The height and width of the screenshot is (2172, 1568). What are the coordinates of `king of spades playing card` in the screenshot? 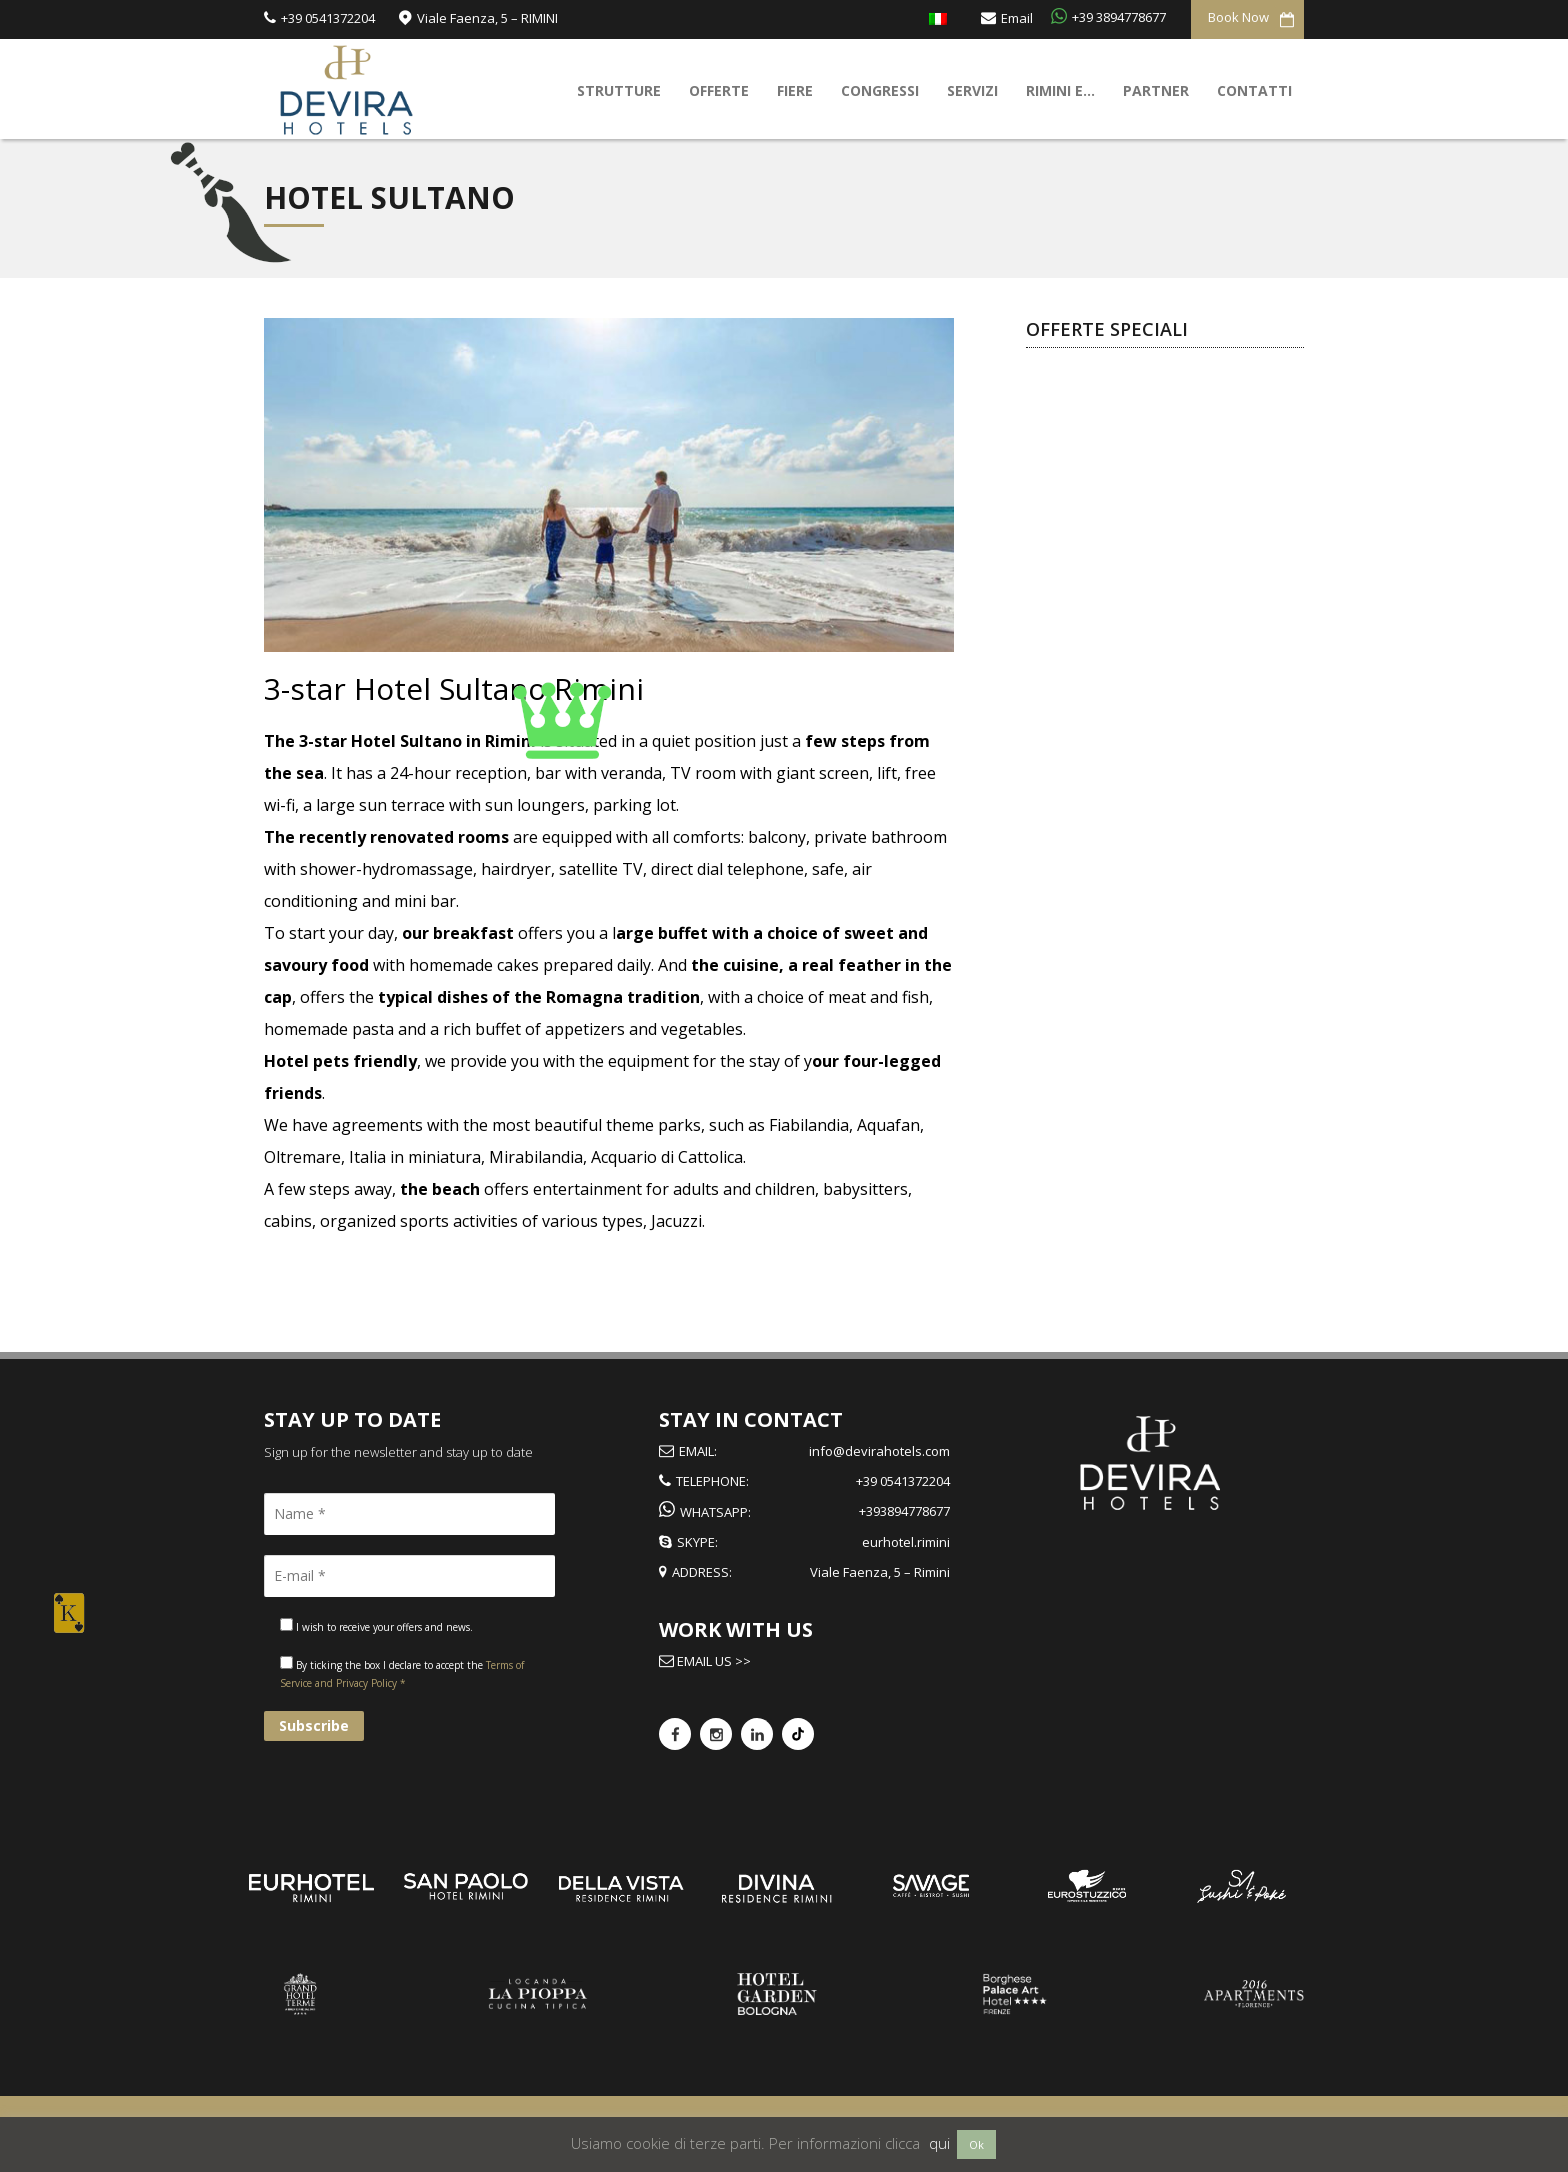 It's located at (69, 1613).